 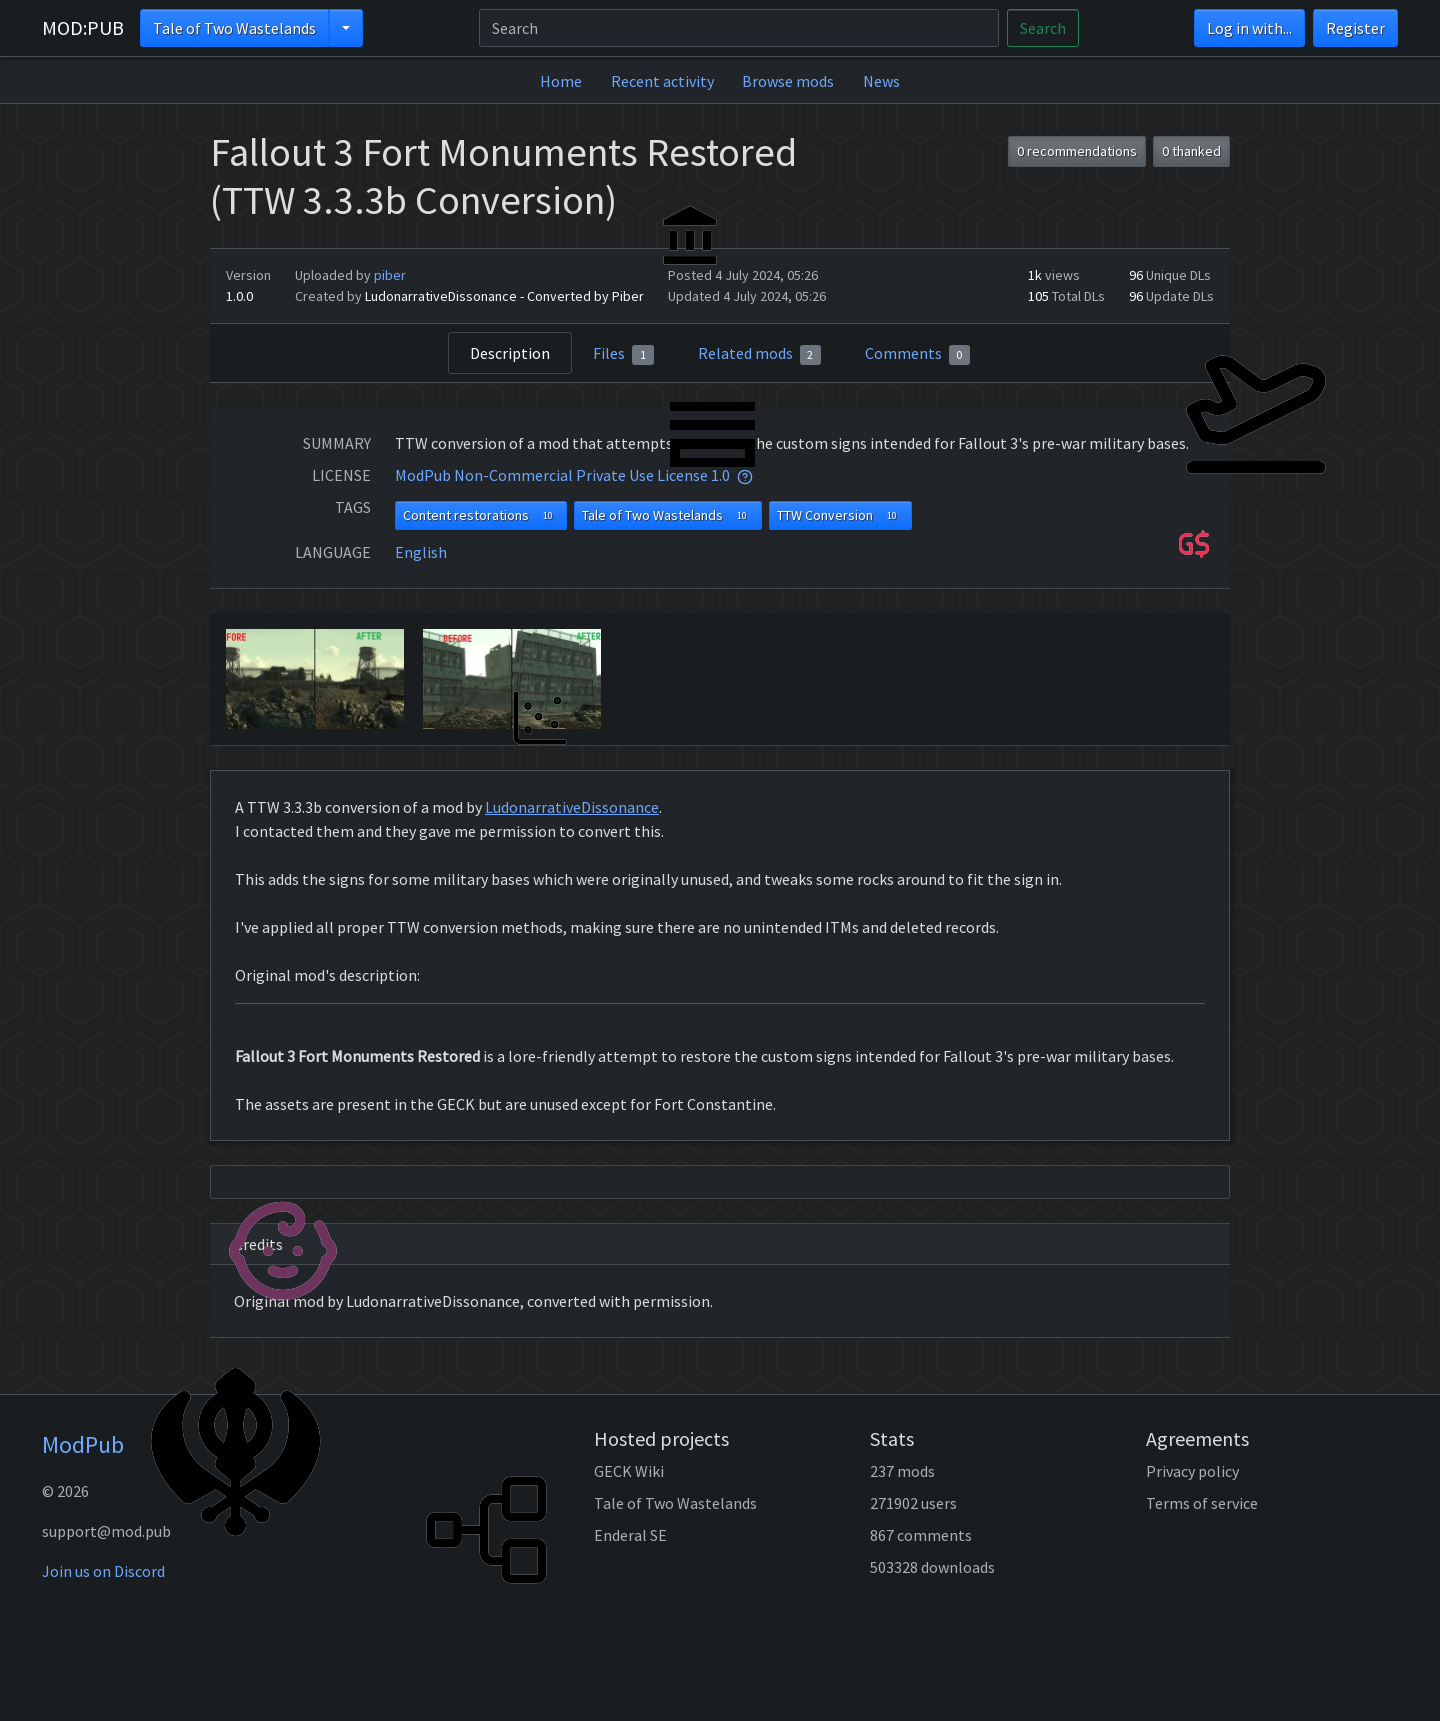 What do you see at coordinates (540, 718) in the screenshot?
I see `view scatter plot data visualization` at bounding box center [540, 718].